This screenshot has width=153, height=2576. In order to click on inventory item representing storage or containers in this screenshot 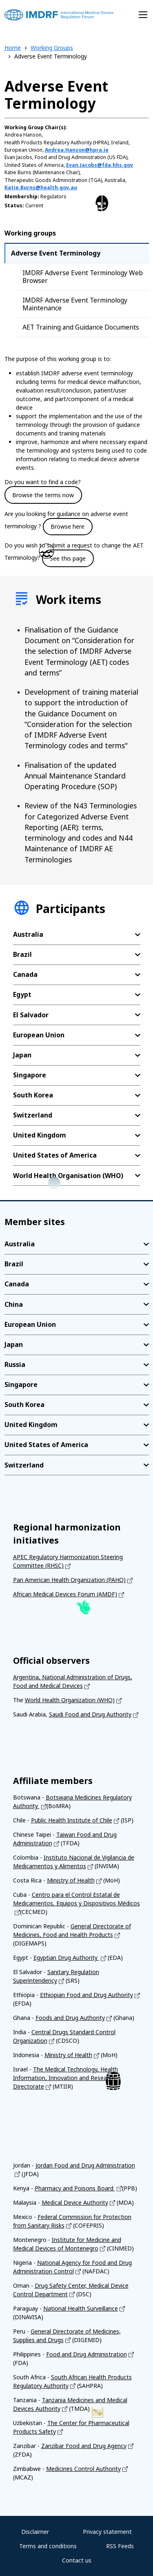, I will do `click(113, 2081)`.